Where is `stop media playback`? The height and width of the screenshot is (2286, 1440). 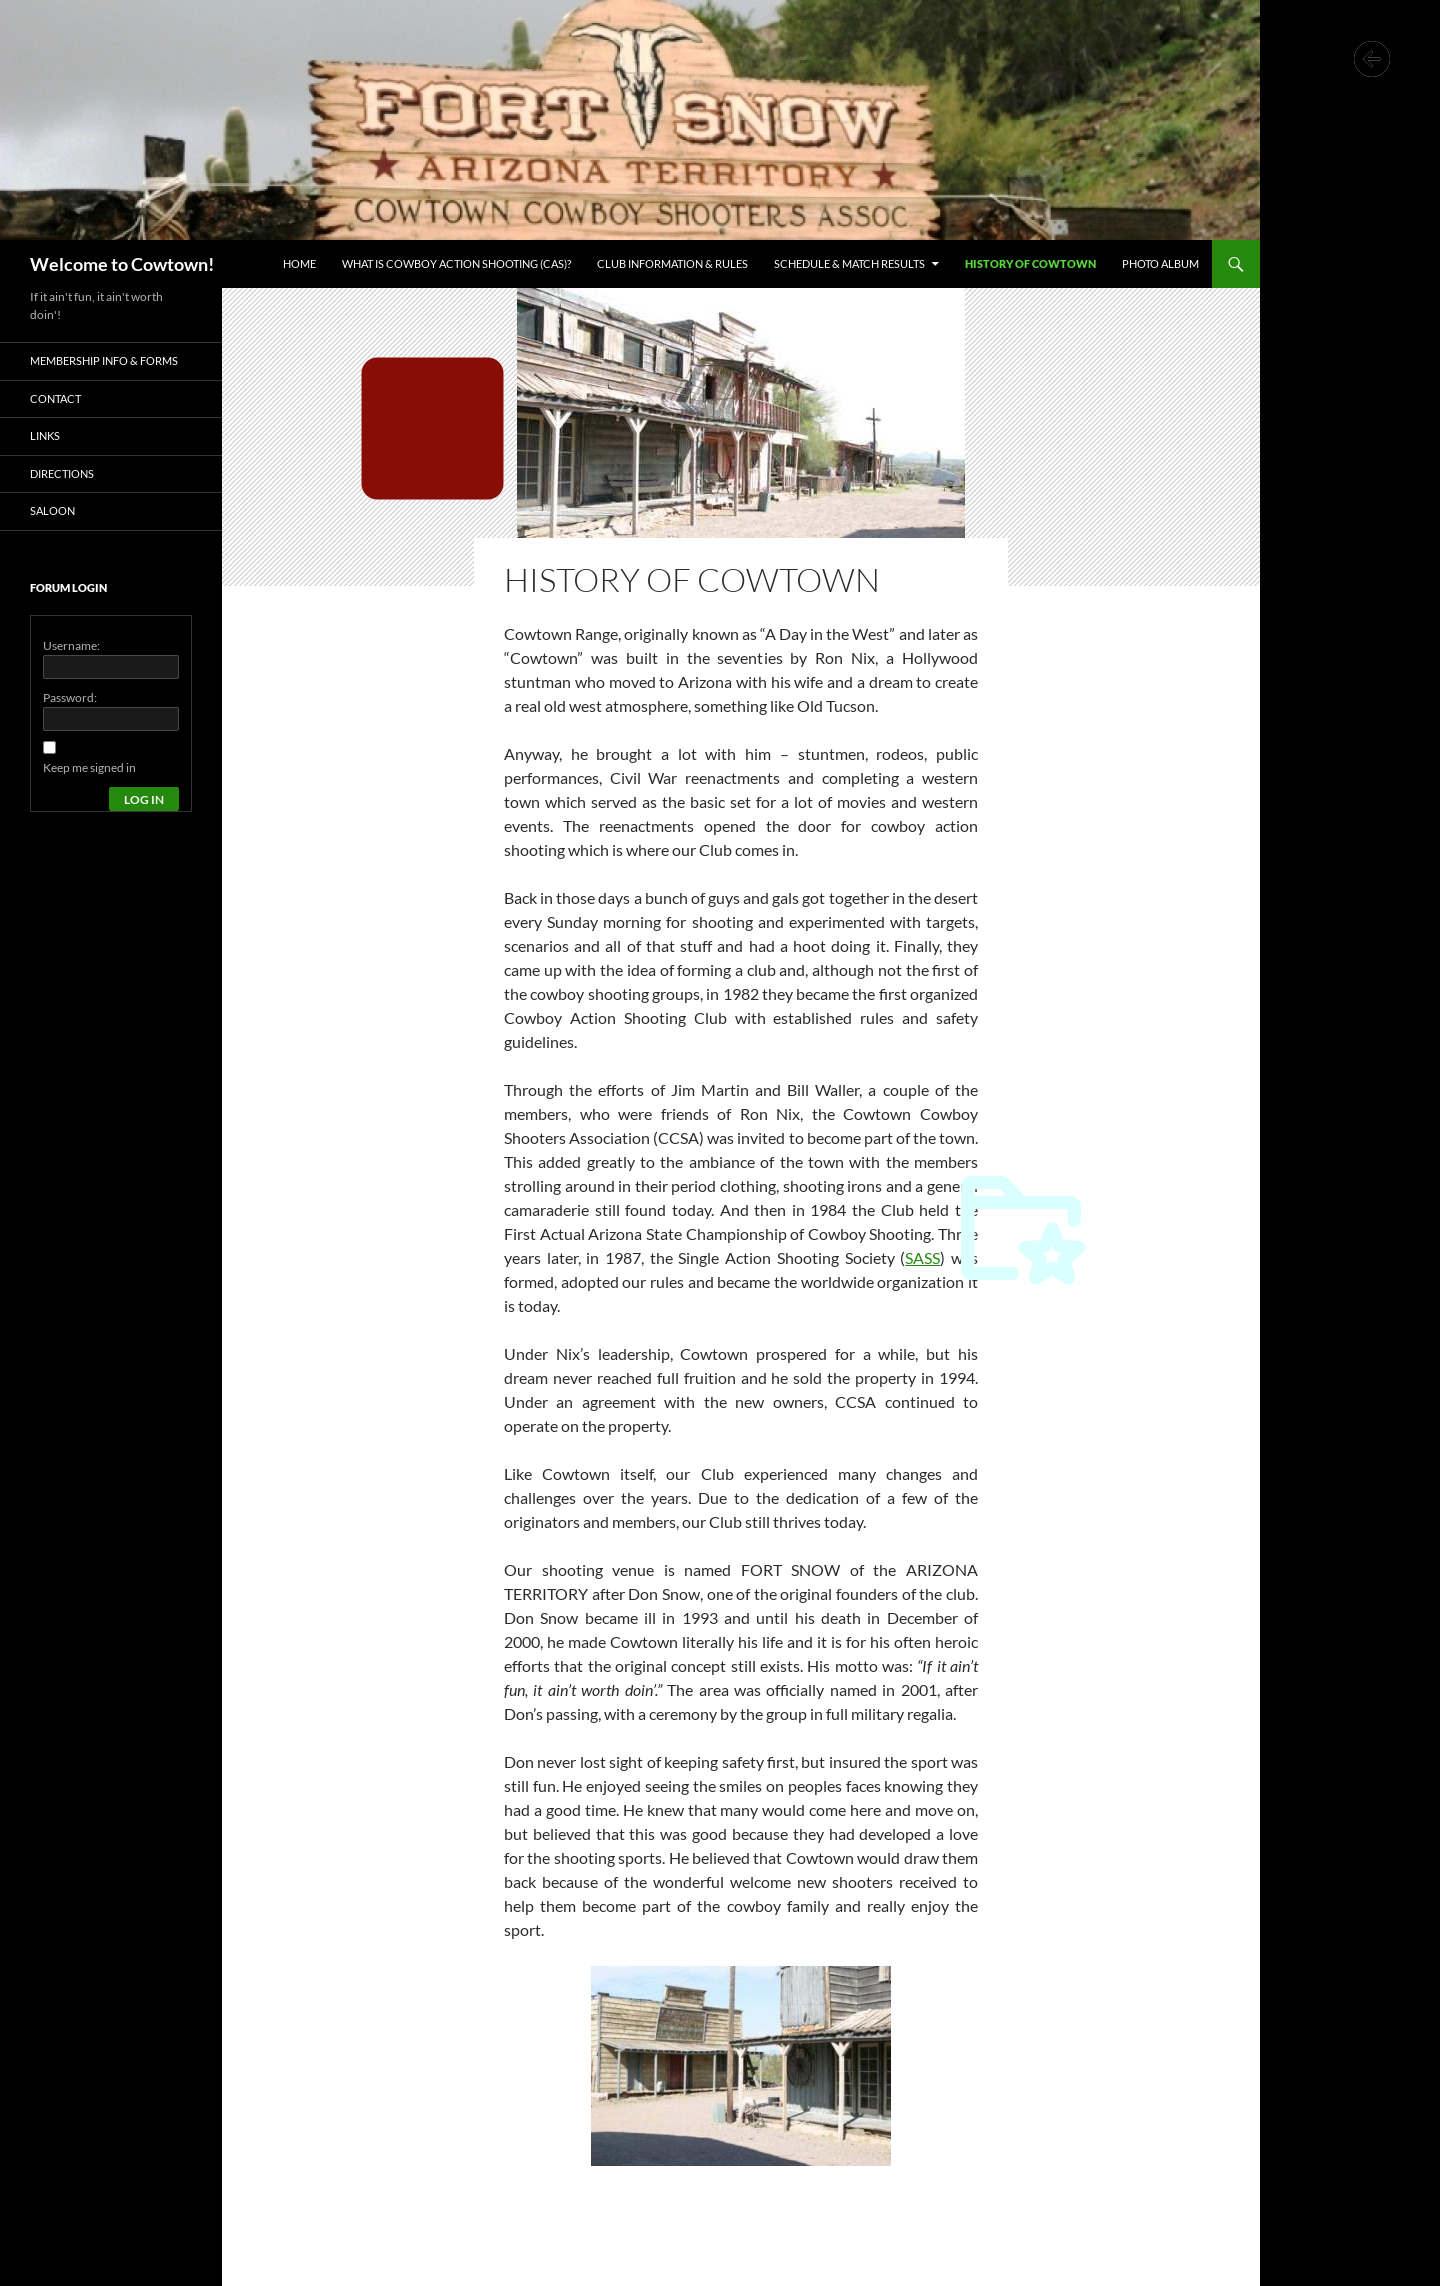 stop media playback is located at coordinates (432, 428).